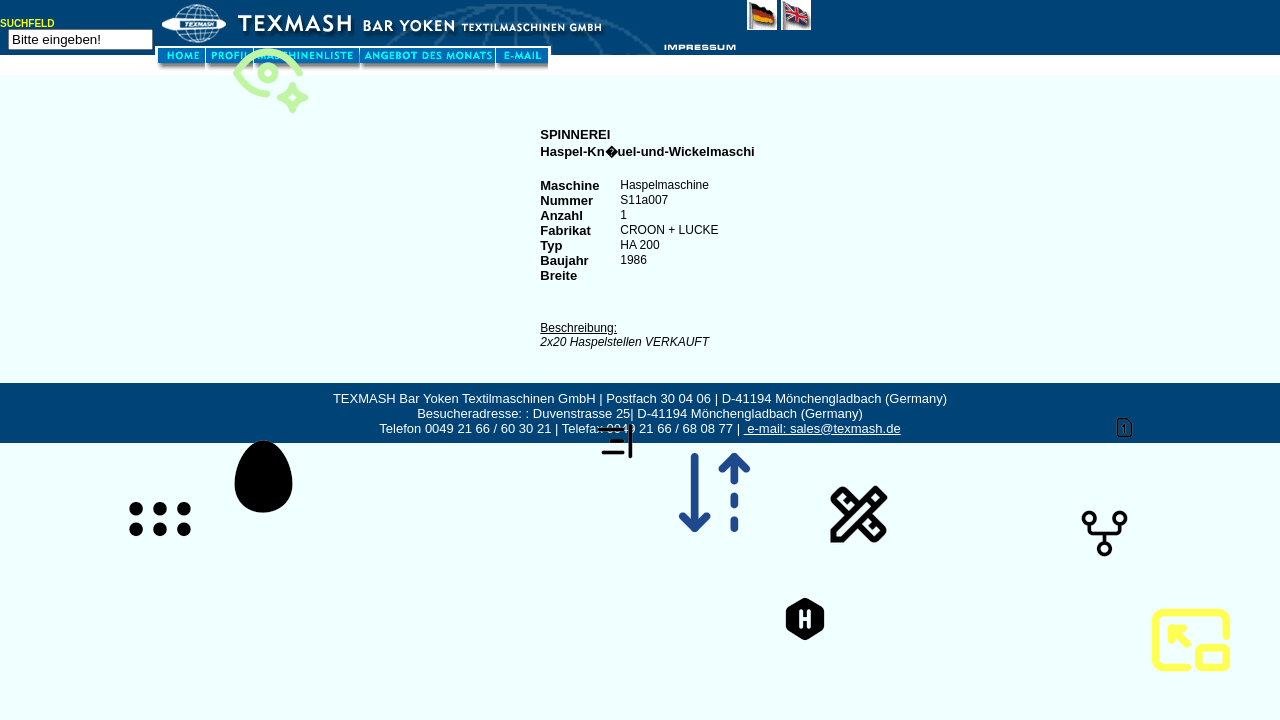  I want to click on align text to the right, so click(615, 441).